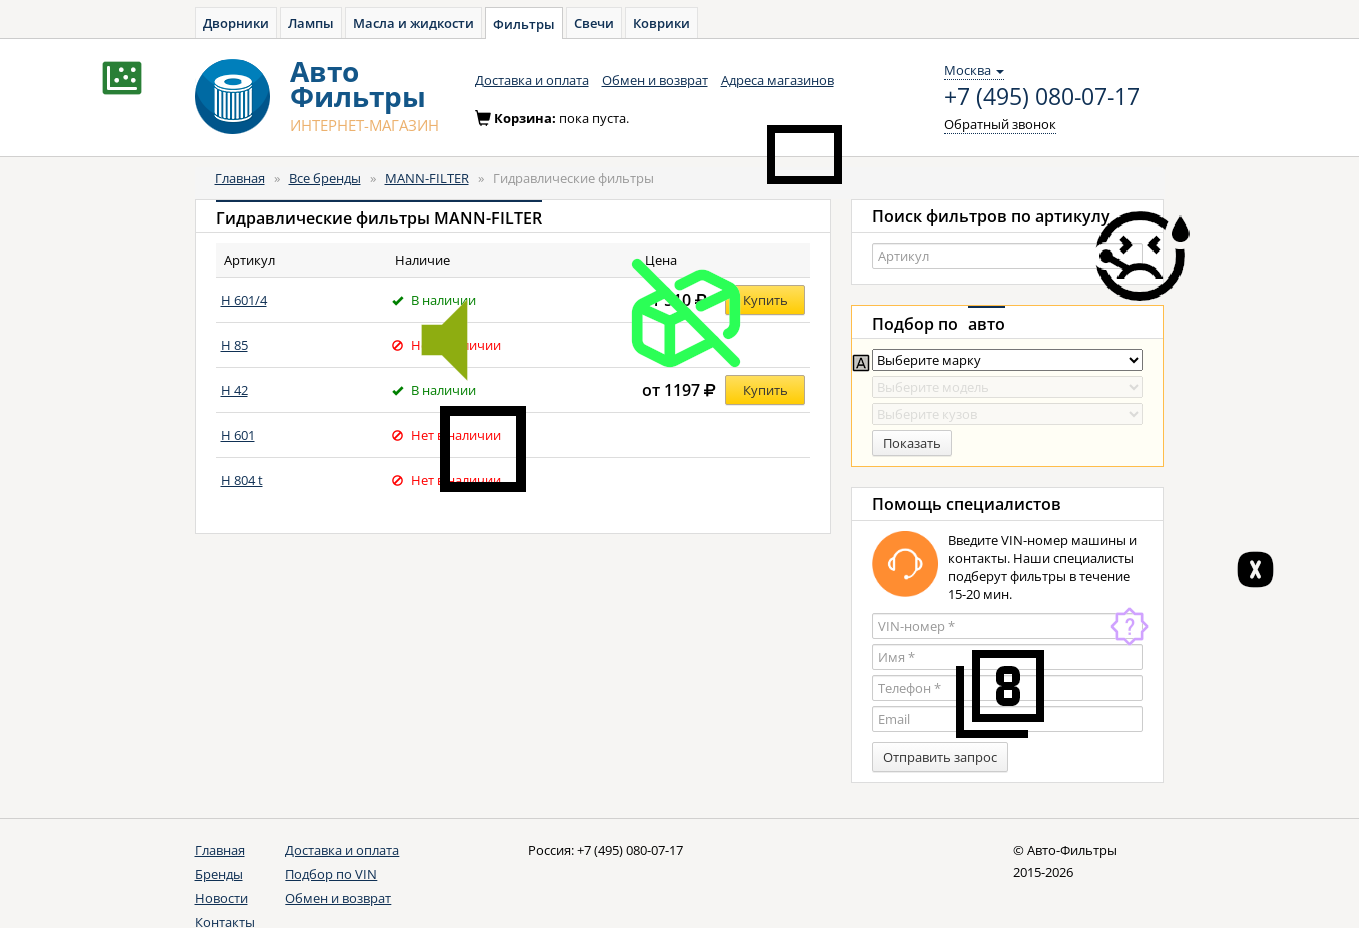 This screenshot has height=928, width=1359. Describe the element at coordinates (483, 449) in the screenshot. I see `select a square crop ratio for an image` at that location.